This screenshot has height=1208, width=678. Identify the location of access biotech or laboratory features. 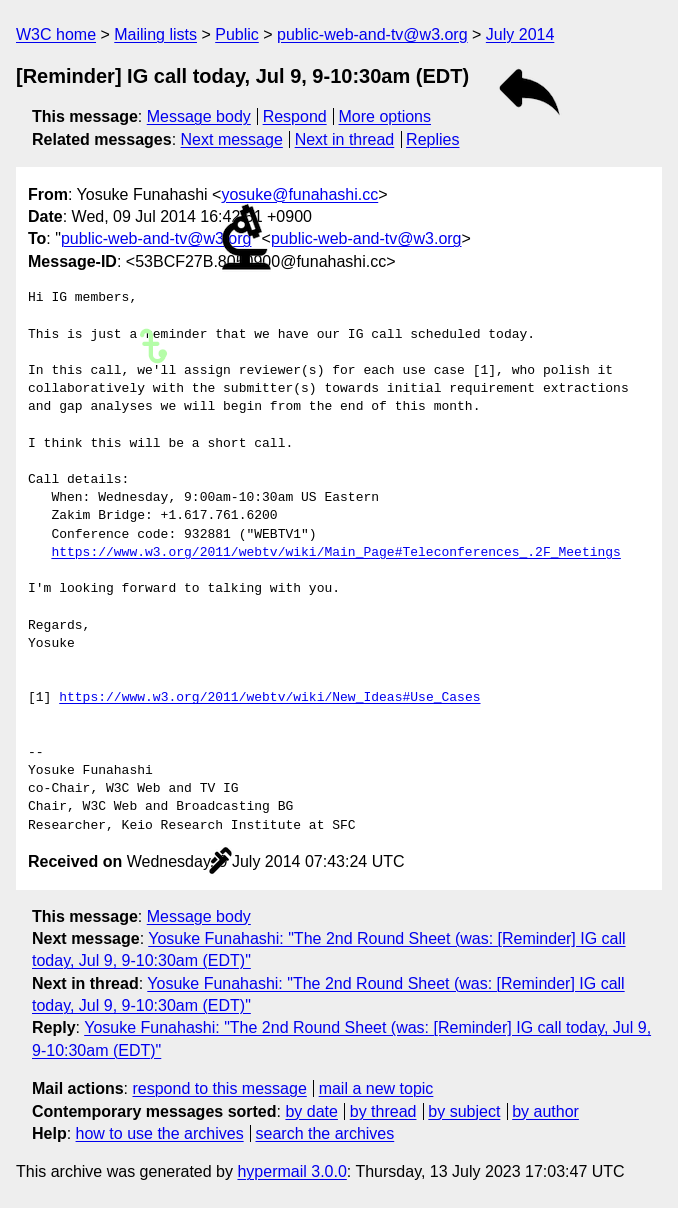
(246, 238).